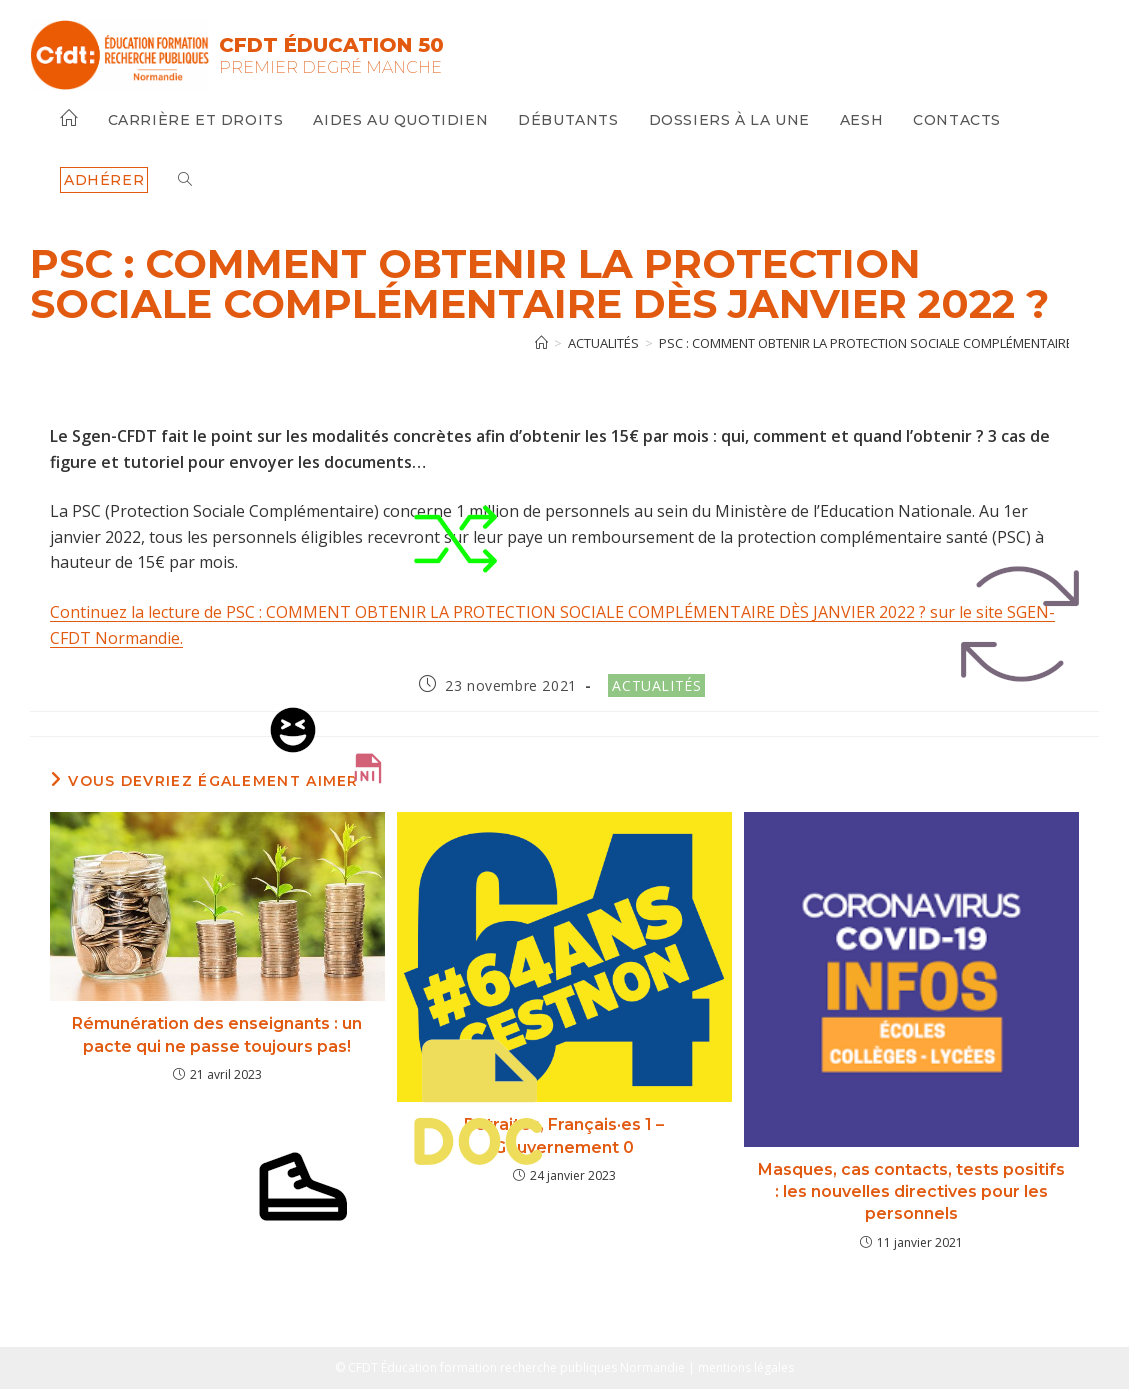 Image resolution: width=1129 pixels, height=1389 pixels. Describe the element at coordinates (454, 539) in the screenshot. I see `shuffle playlist or queue order` at that location.